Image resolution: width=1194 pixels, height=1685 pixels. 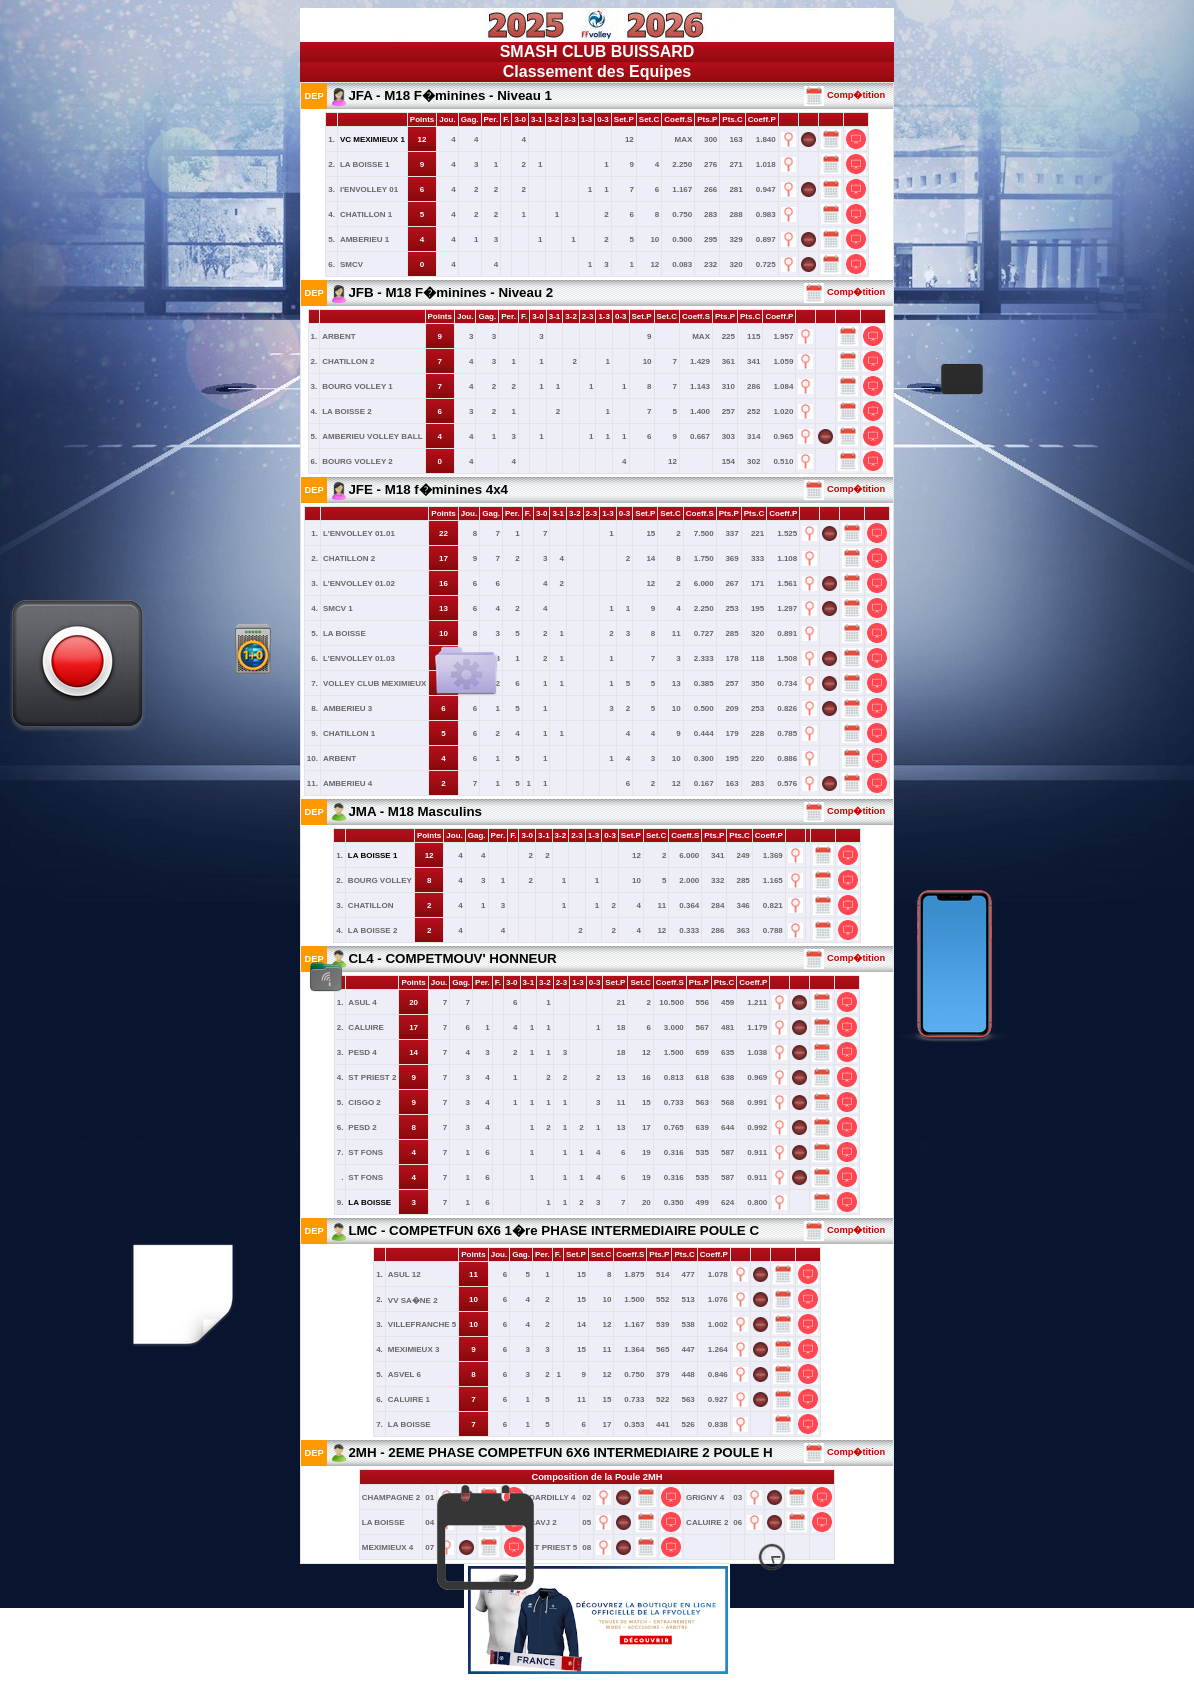 I want to click on open insync cloud sync folder, so click(x=326, y=976).